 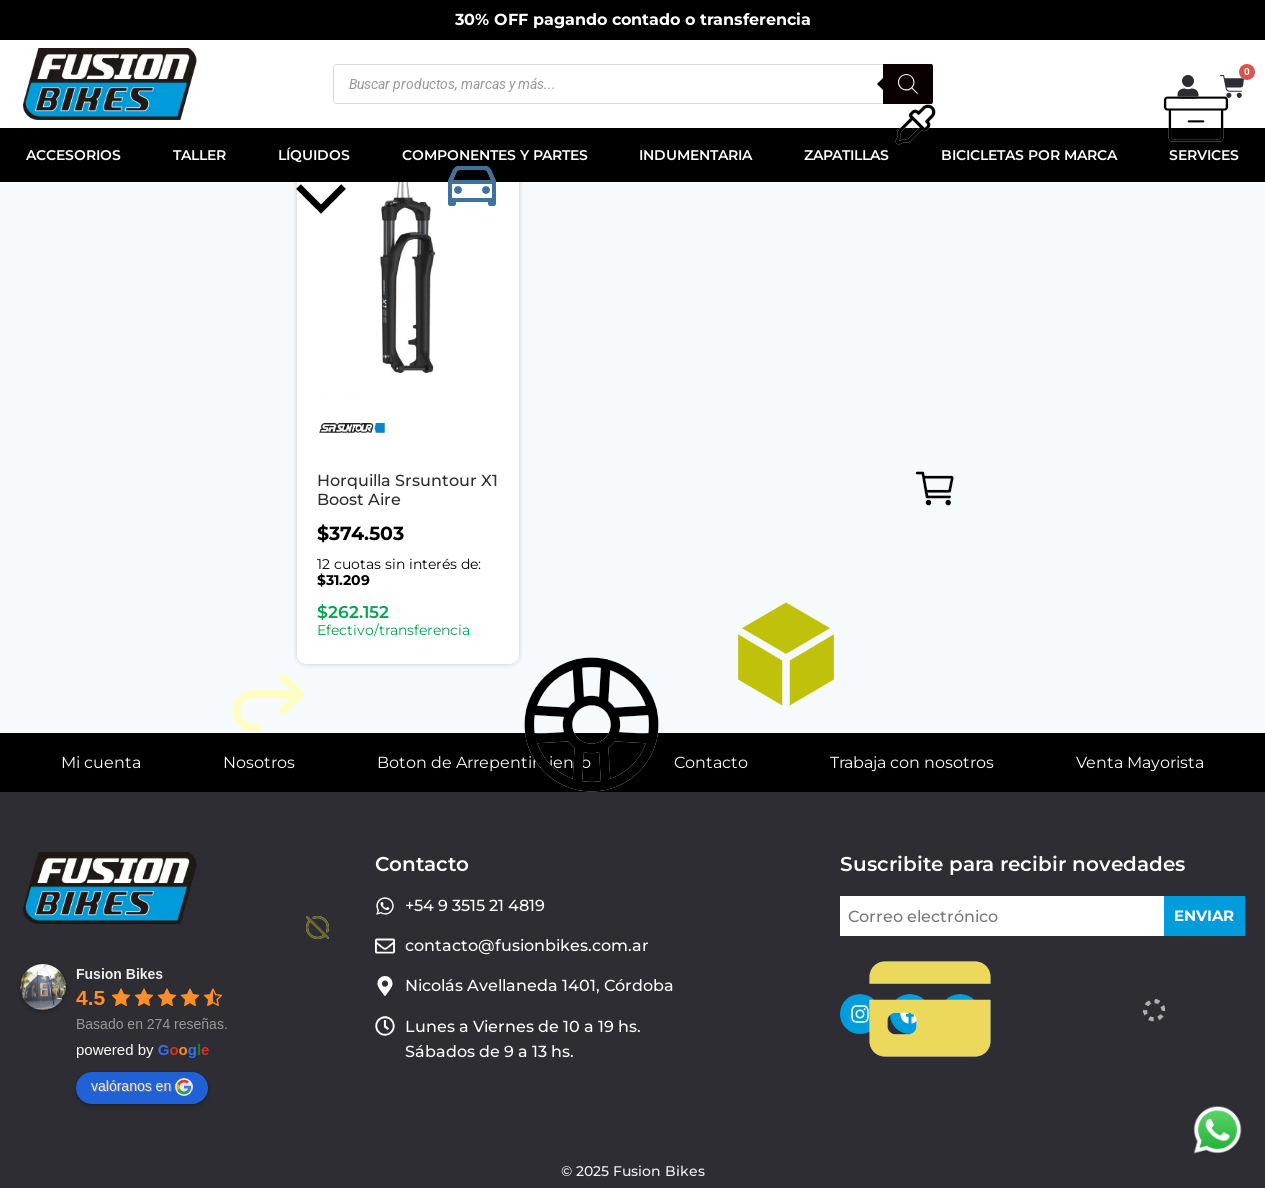 I want to click on manage payment methods, so click(x=930, y=1009).